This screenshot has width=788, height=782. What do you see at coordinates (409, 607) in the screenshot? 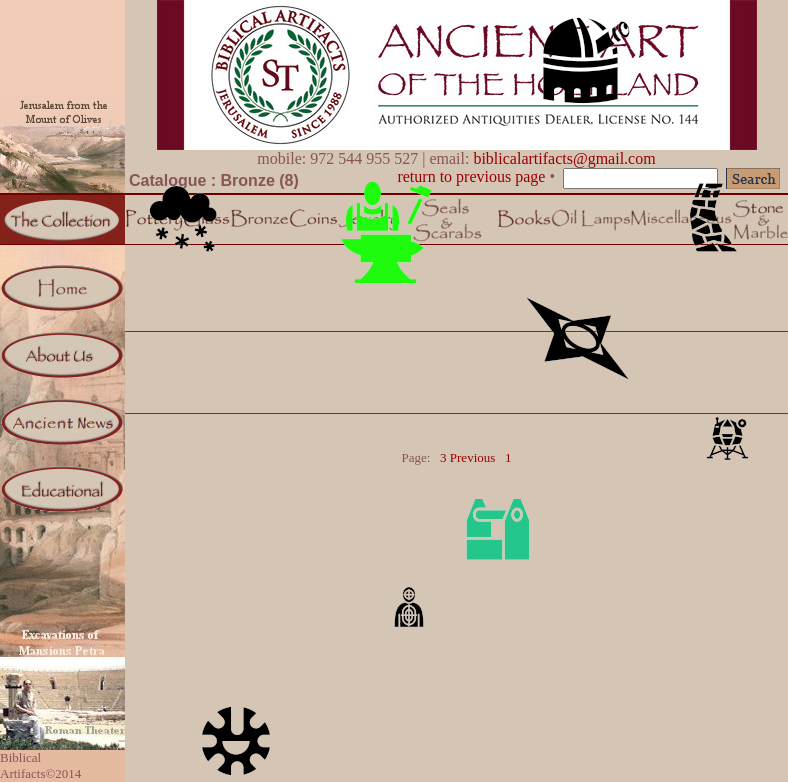
I see `practice target for shooting range simulation` at bounding box center [409, 607].